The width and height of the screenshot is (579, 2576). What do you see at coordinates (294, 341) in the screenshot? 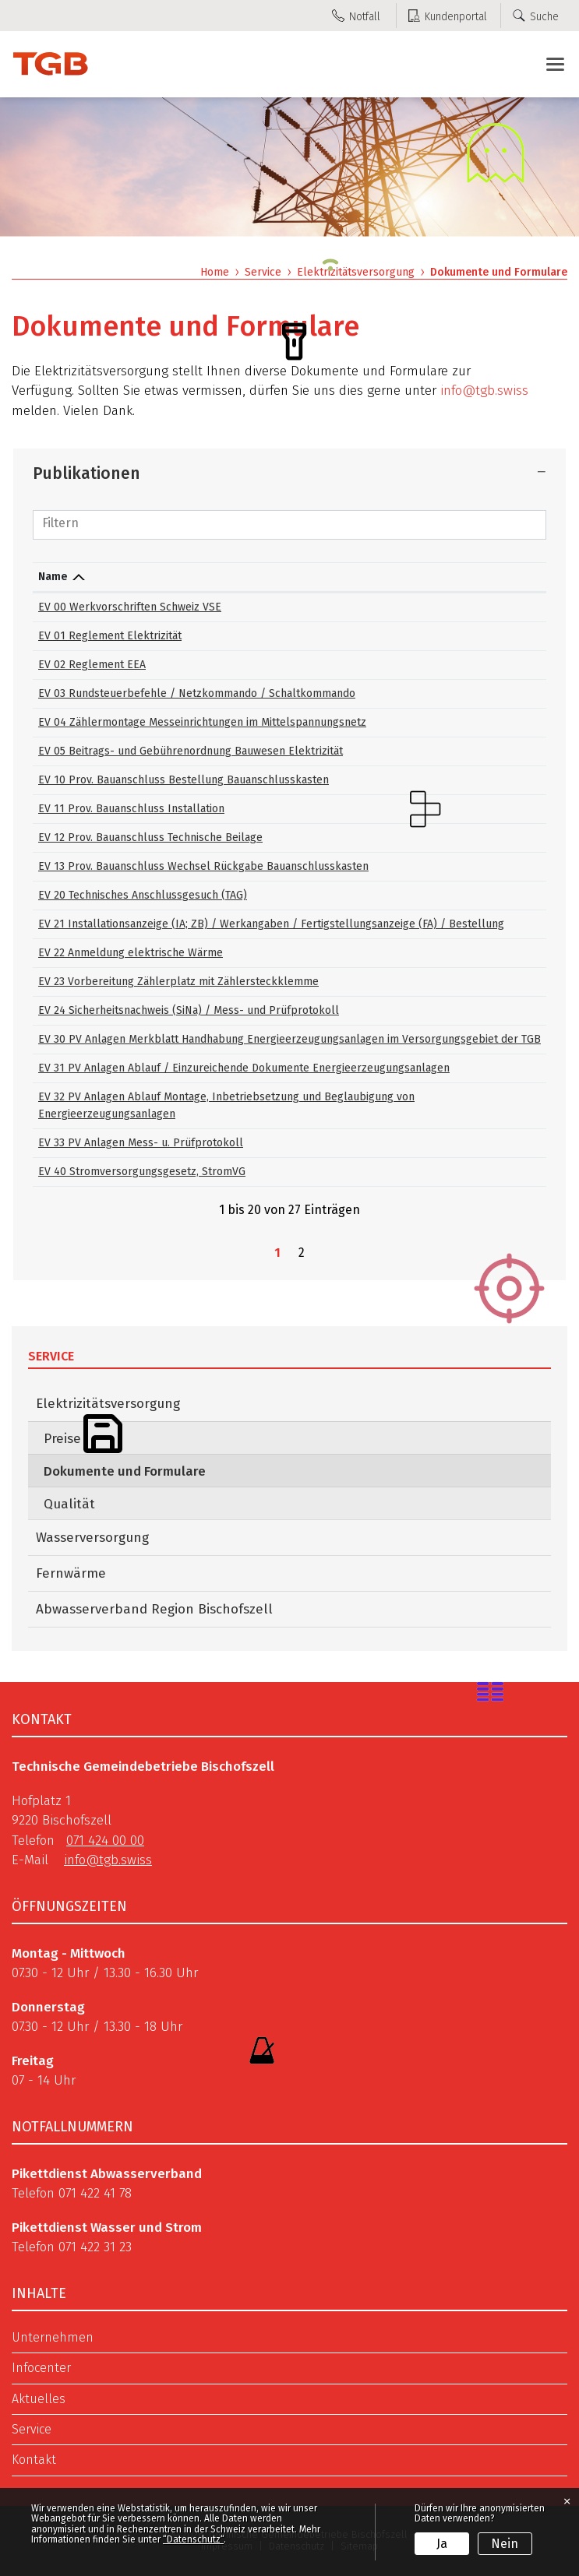
I see `toggle flashlight on or off` at bounding box center [294, 341].